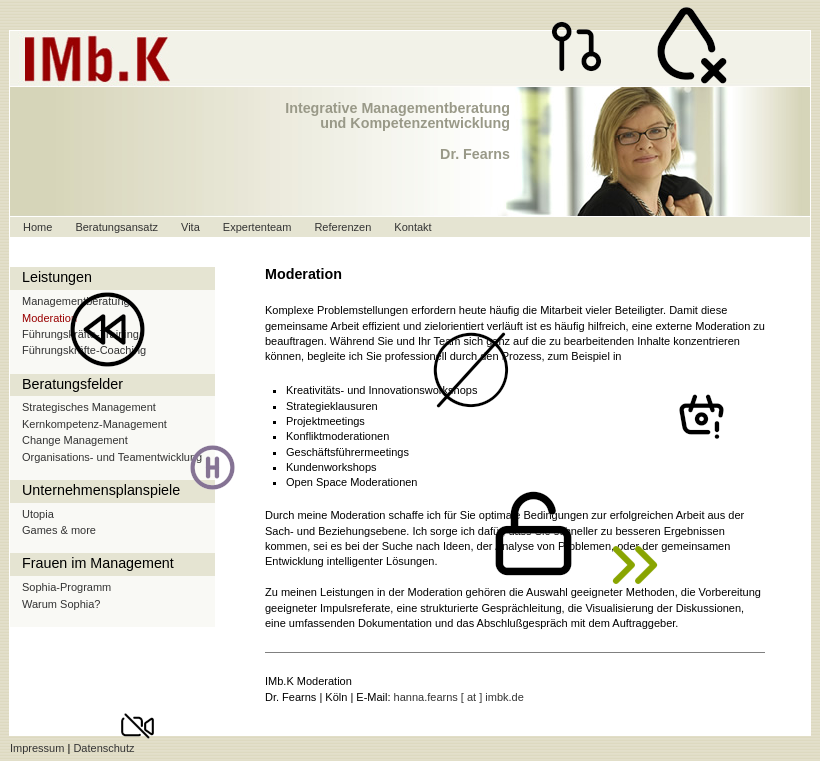  What do you see at coordinates (701, 414) in the screenshot?
I see `indicates an issue with your shopping basket` at bounding box center [701, 414].